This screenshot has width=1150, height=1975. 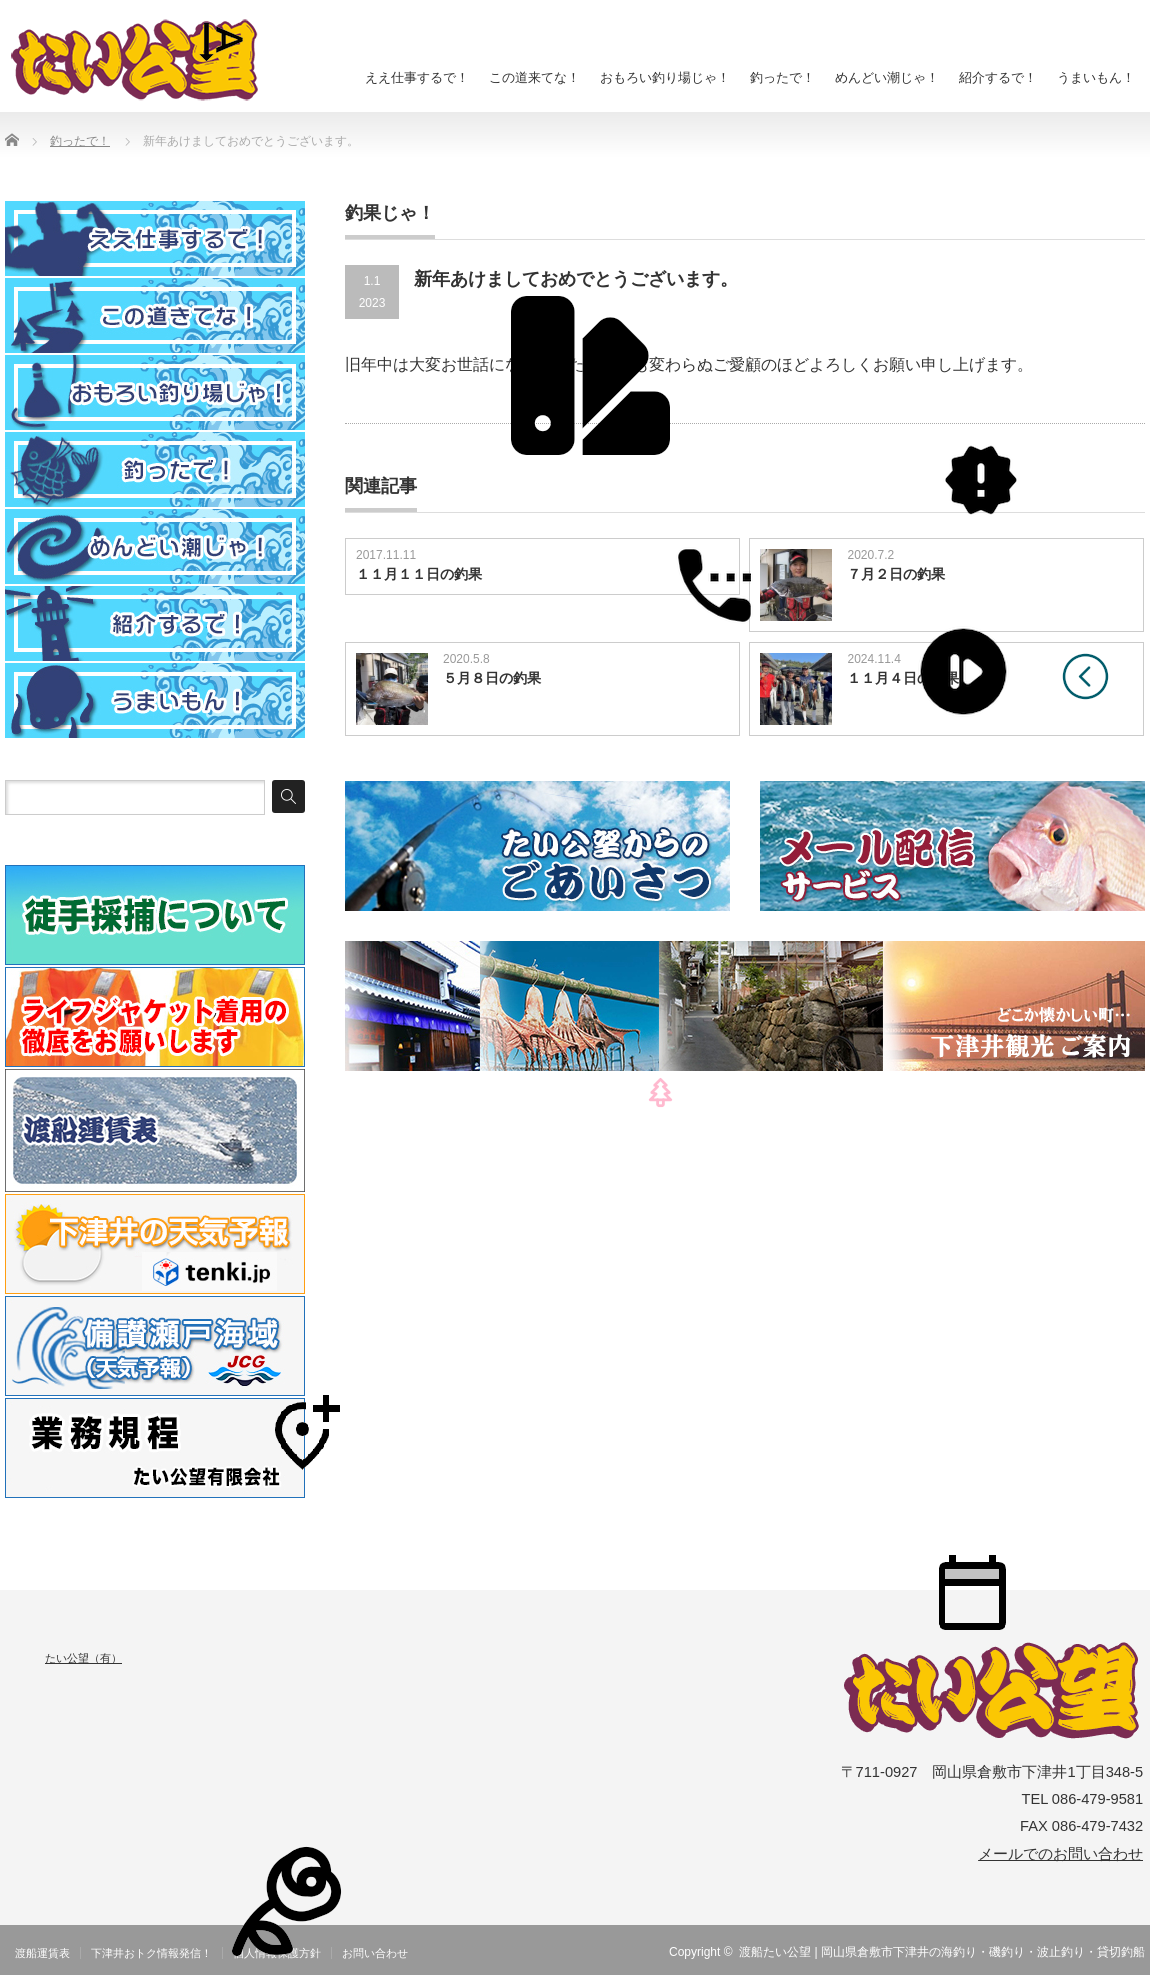 What do you see at coordinates (286, 1901) in the screenshot?
I see `send a flower or romantic gesture` at bounding box center [286, 1901].